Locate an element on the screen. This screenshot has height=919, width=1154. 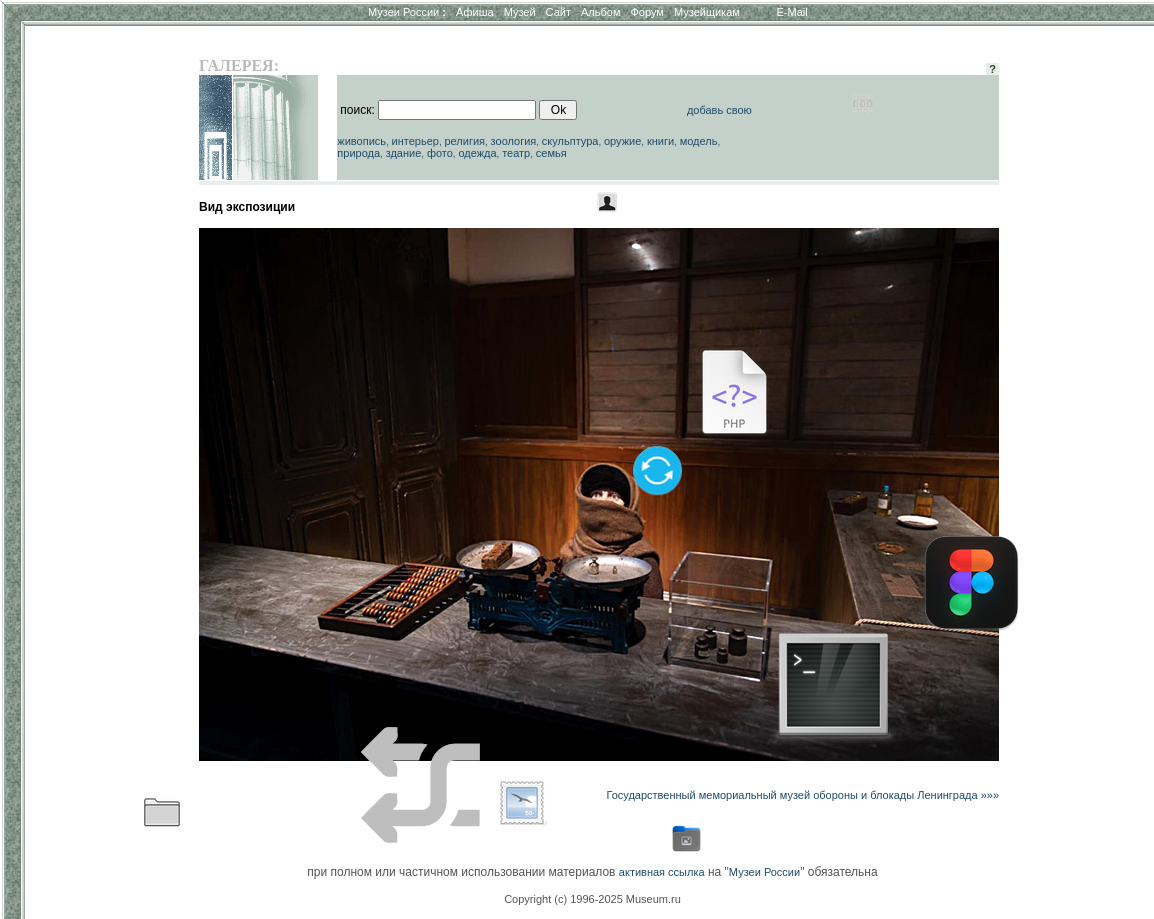
open figma design application is located at coordinates (971, 582).